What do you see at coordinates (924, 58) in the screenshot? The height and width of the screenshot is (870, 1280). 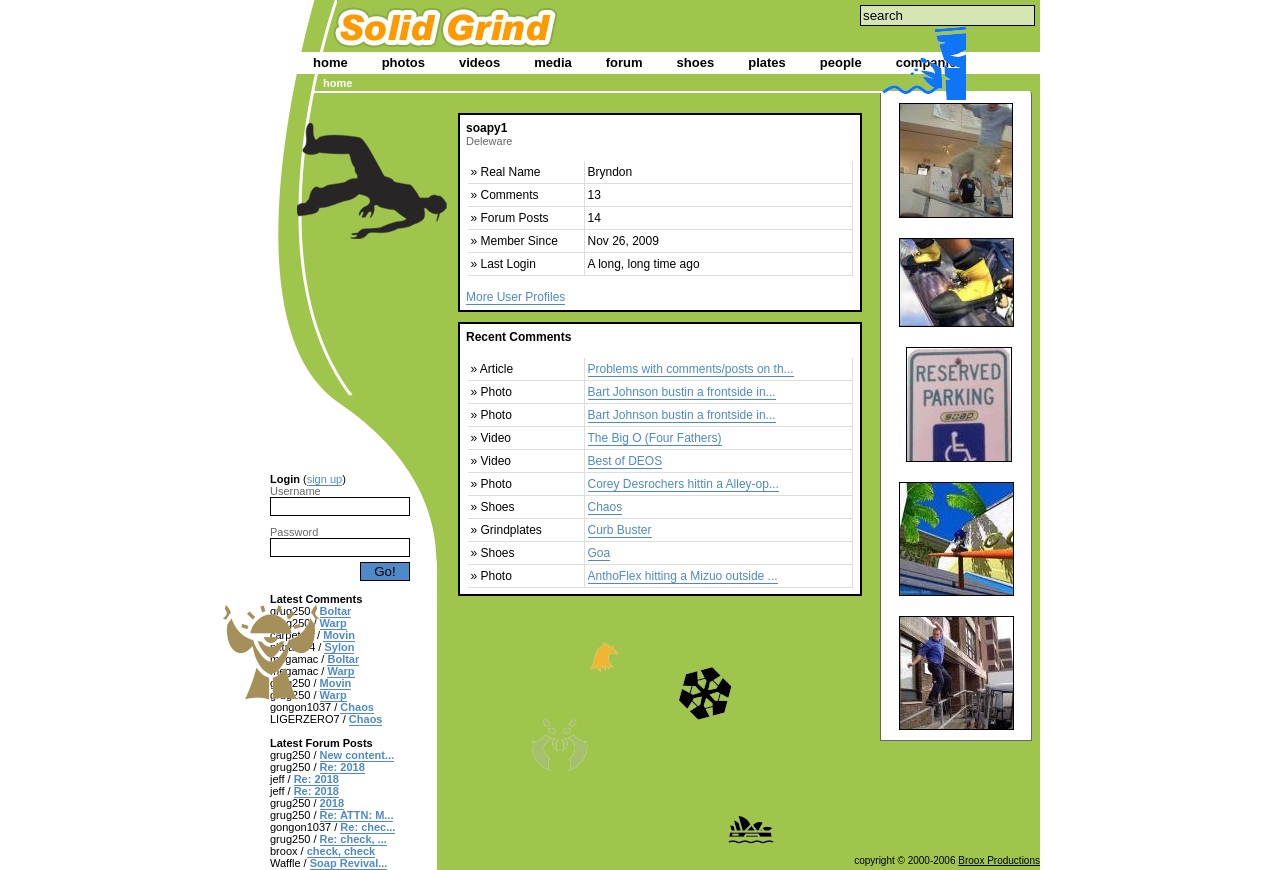 I see `indicates coastal or cliff terrain in a game map` at bounding box center [924, 58].